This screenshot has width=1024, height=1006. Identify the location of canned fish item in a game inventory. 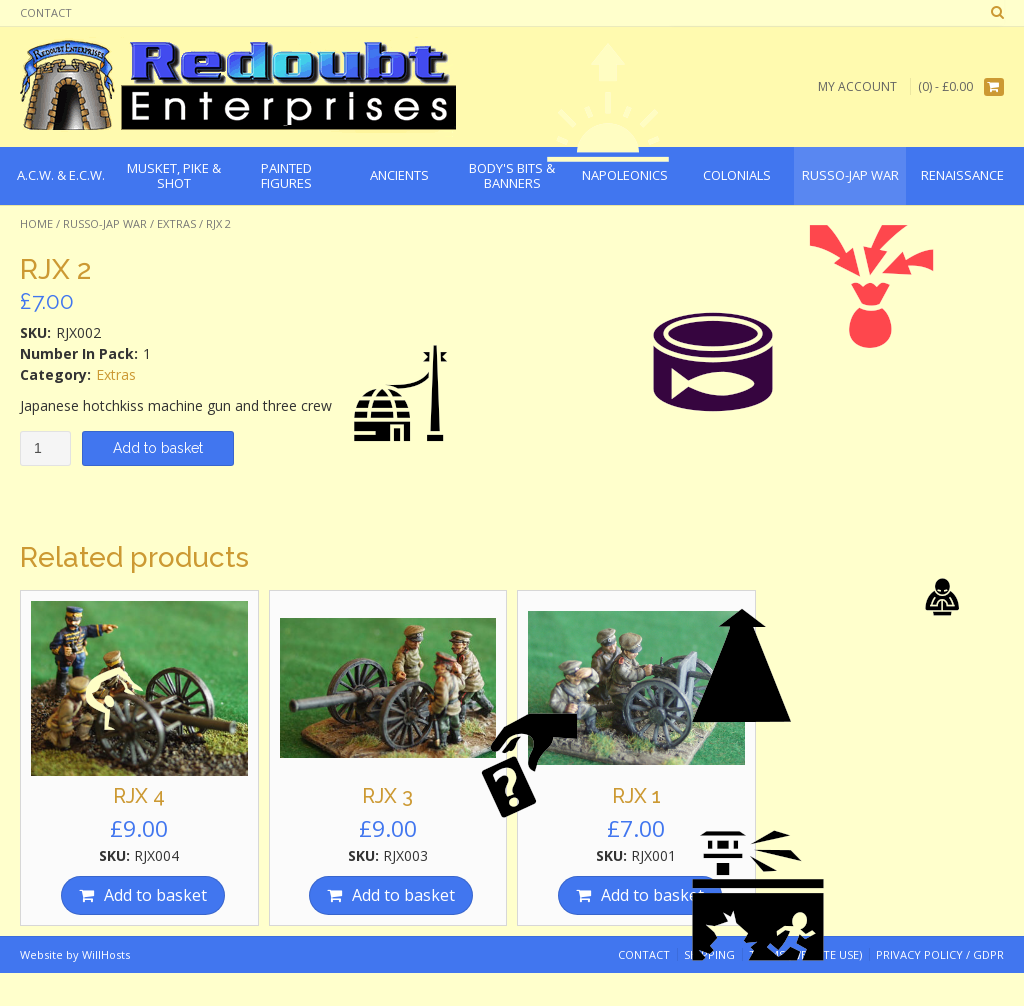
(713, 362).